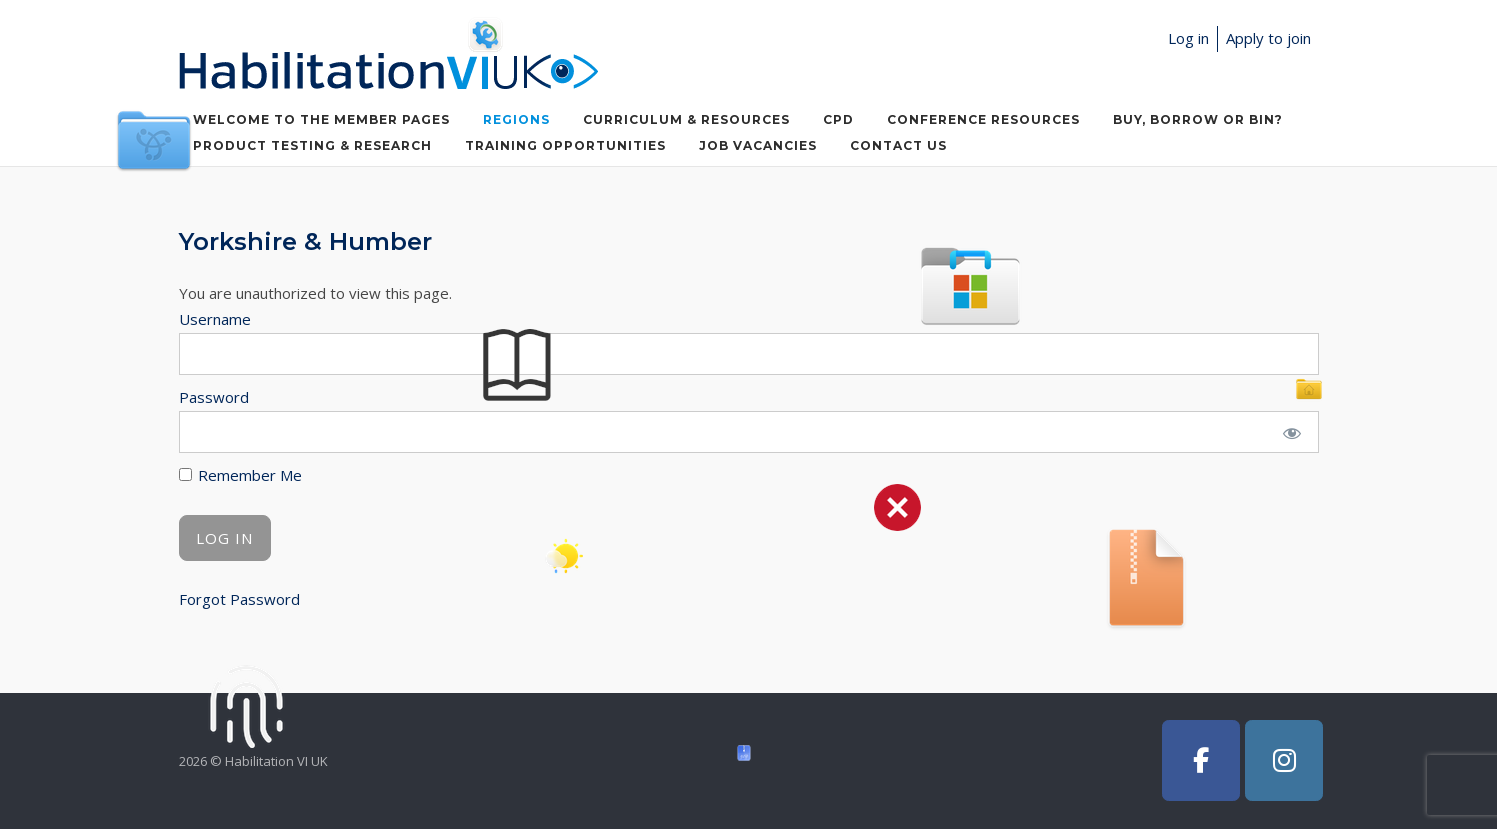  What do you see at coordinates (1309, 389) in the screenshot?
I see `access your home folder` at bounding box center [1309, 389].